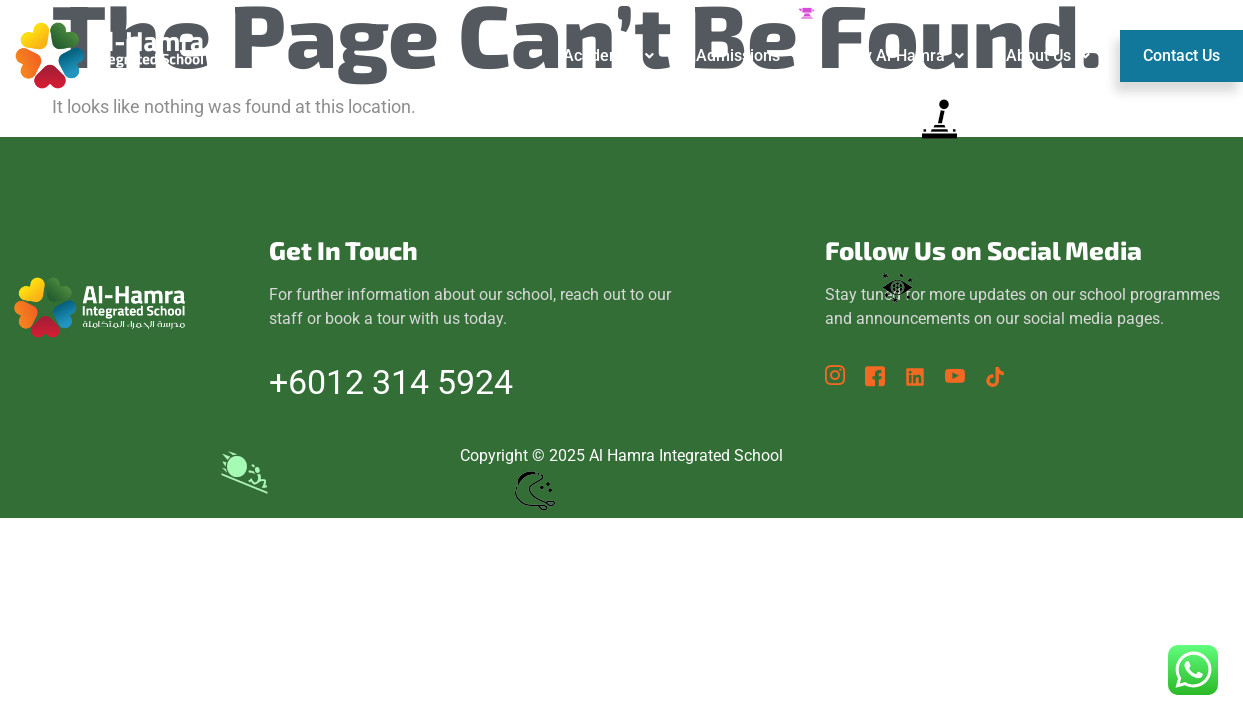  Describe the element at coordinates (897, 287) in the screenshot. I see `view frost or ice-related content` at that location.